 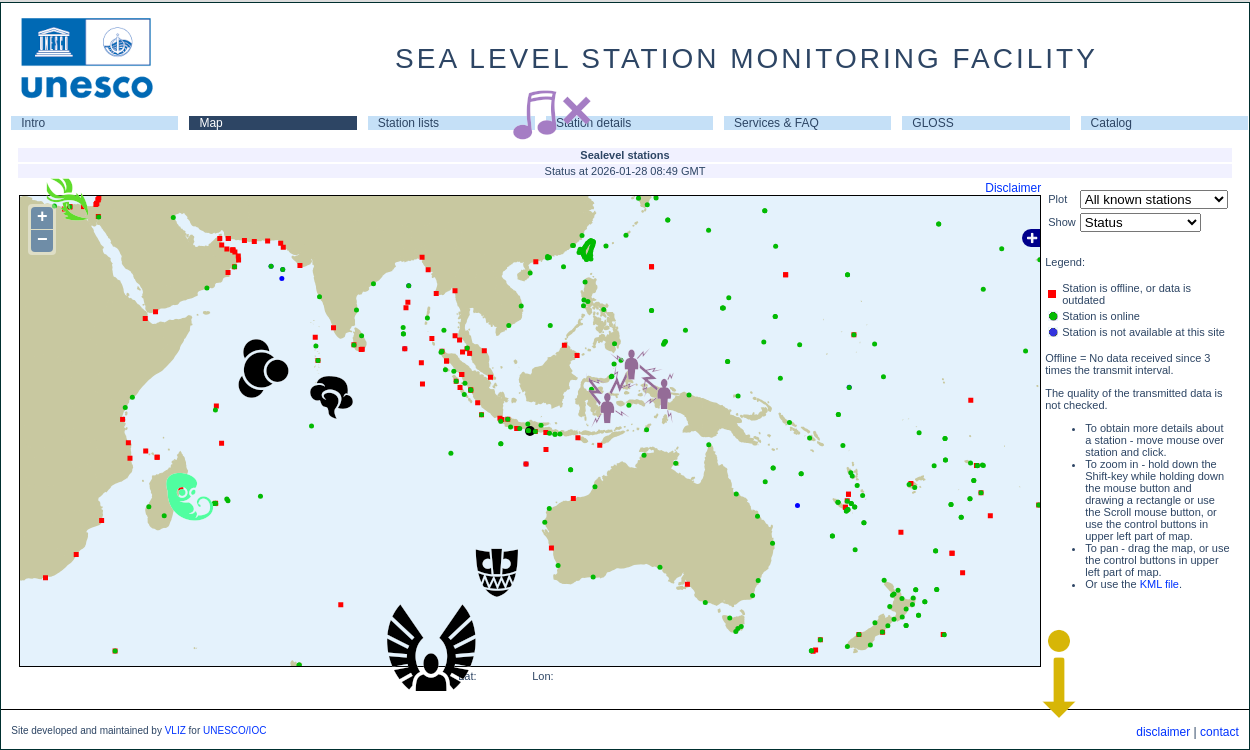 What do you see at coordinates (1059, 674) in the screenshot?
I see `indicates a falling or dropping action in gameplay` at bounding box center [1059, 674].